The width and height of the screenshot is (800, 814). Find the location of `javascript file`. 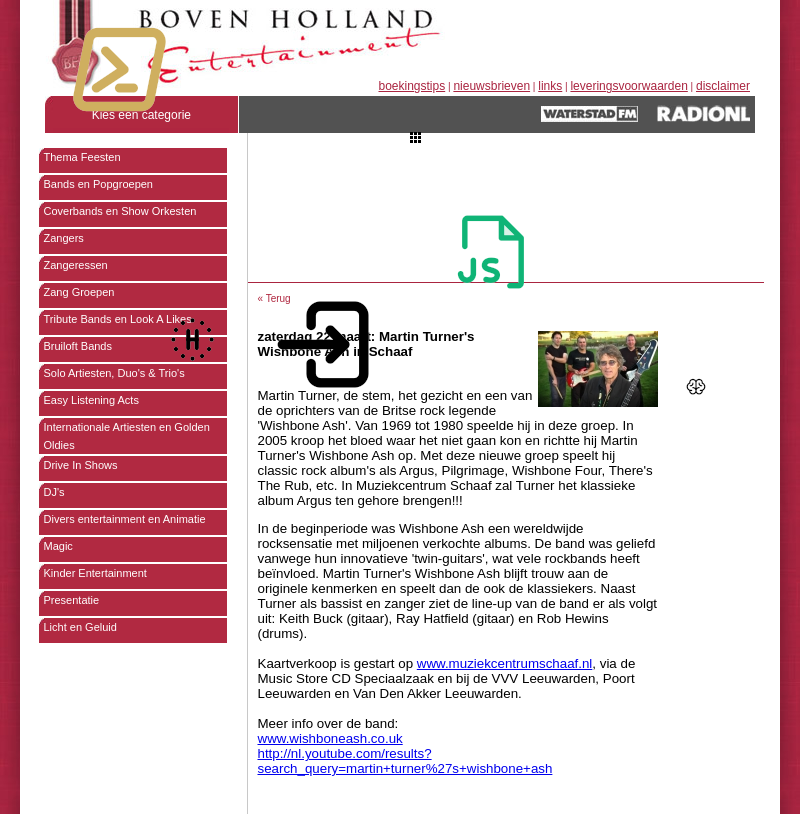

javascript file is located at coordinates (493, 252).